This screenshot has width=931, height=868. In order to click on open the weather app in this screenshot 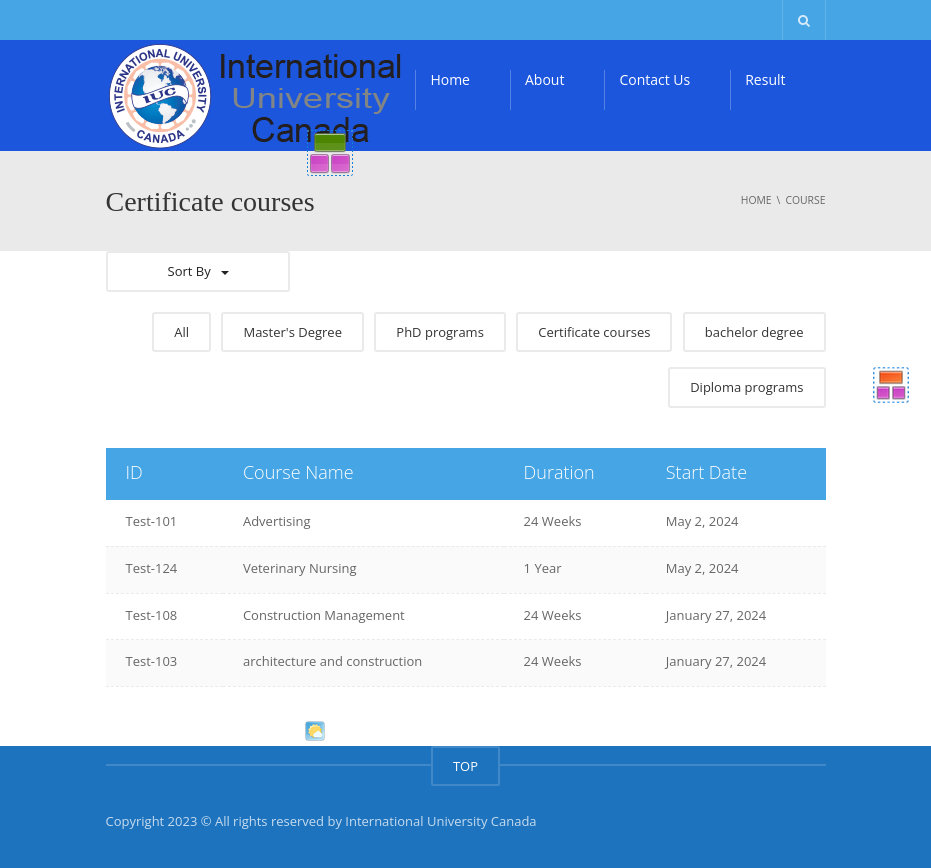, I will do `click(315, 731)`.